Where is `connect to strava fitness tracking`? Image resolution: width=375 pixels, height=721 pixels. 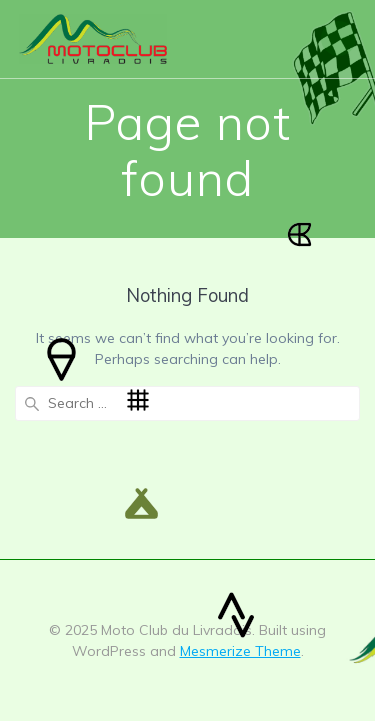
connect to strava fitness tracking is located at coordinates (236, 615).